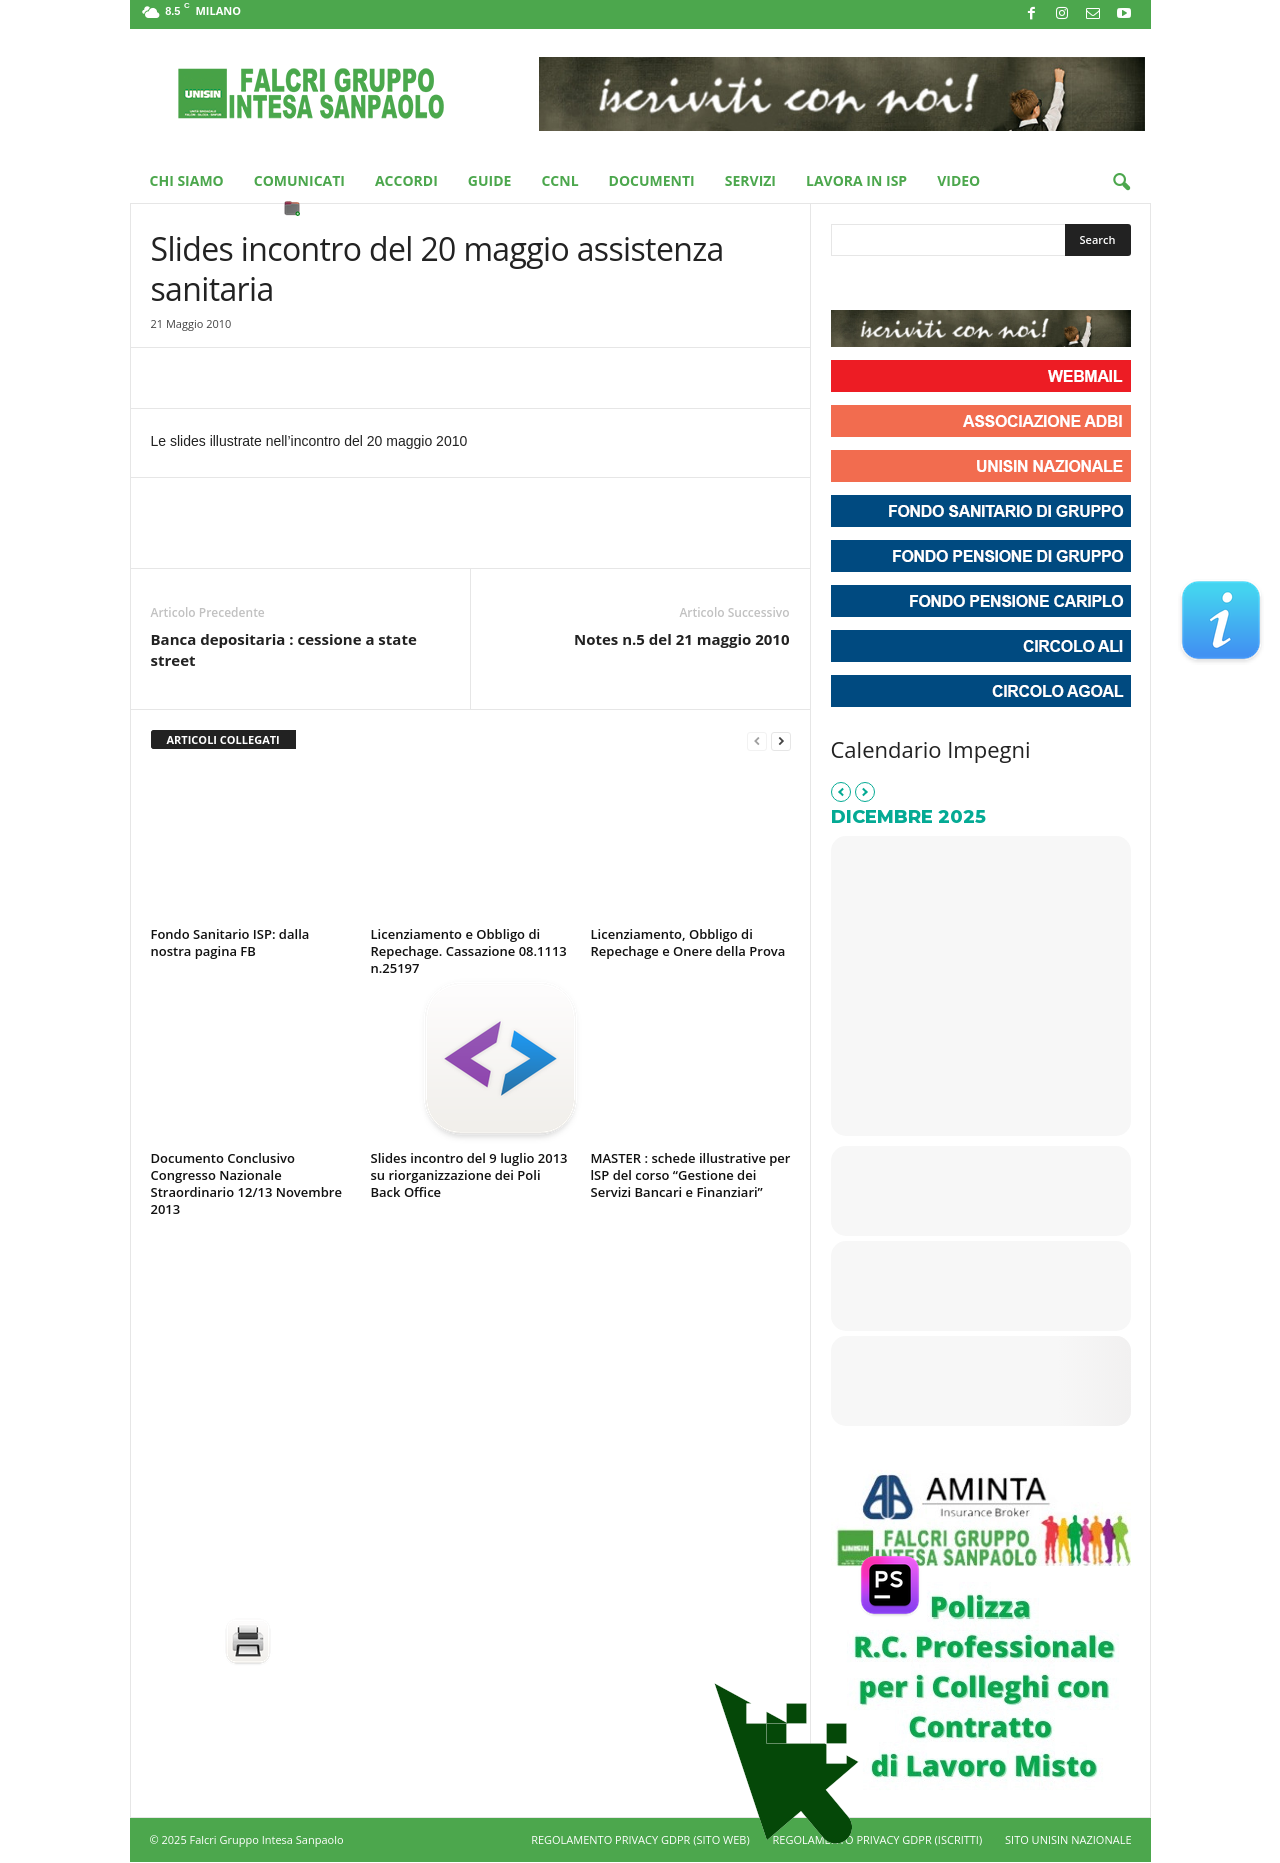 The height and width of the screenshot is (1863, 1280). What do you see at coordinates (248, 1641) in the screenshot?
I see `open printer settings and preferences` at bounding box center [248, 1641].